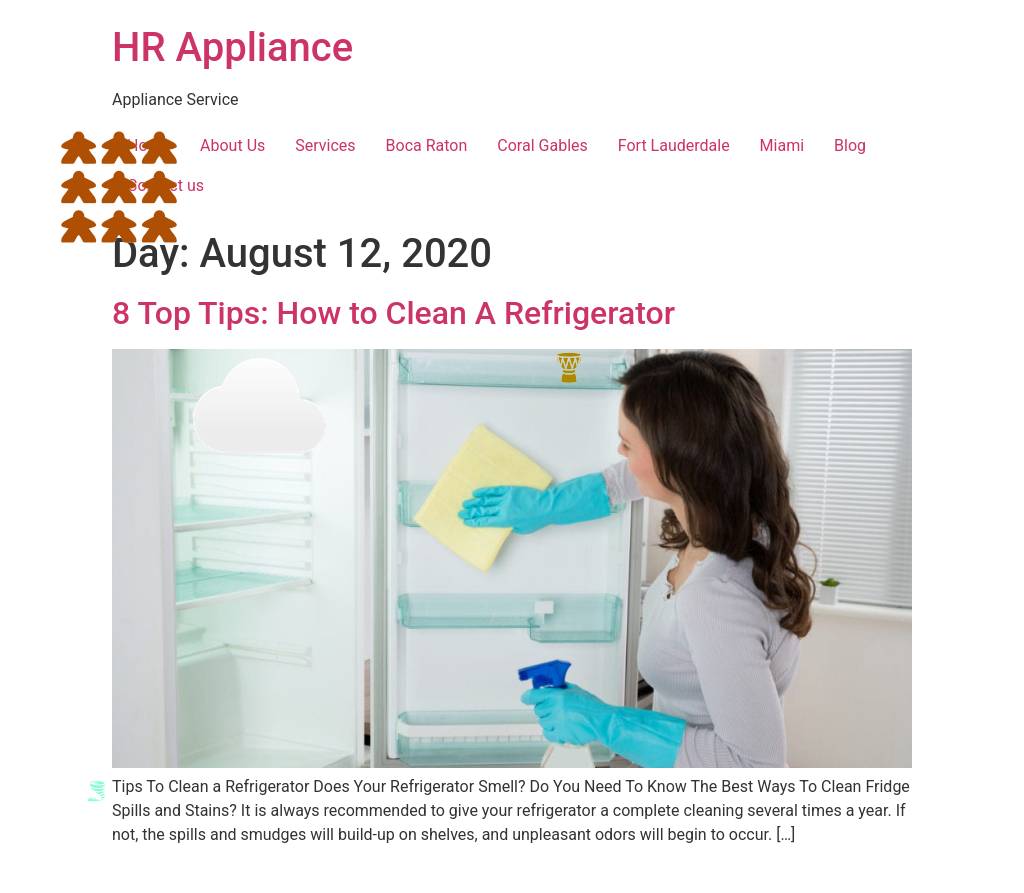  Describe the element at coordinates (569, 367) in the screenshot. I see `select djembe or african drum instrument` at that location.